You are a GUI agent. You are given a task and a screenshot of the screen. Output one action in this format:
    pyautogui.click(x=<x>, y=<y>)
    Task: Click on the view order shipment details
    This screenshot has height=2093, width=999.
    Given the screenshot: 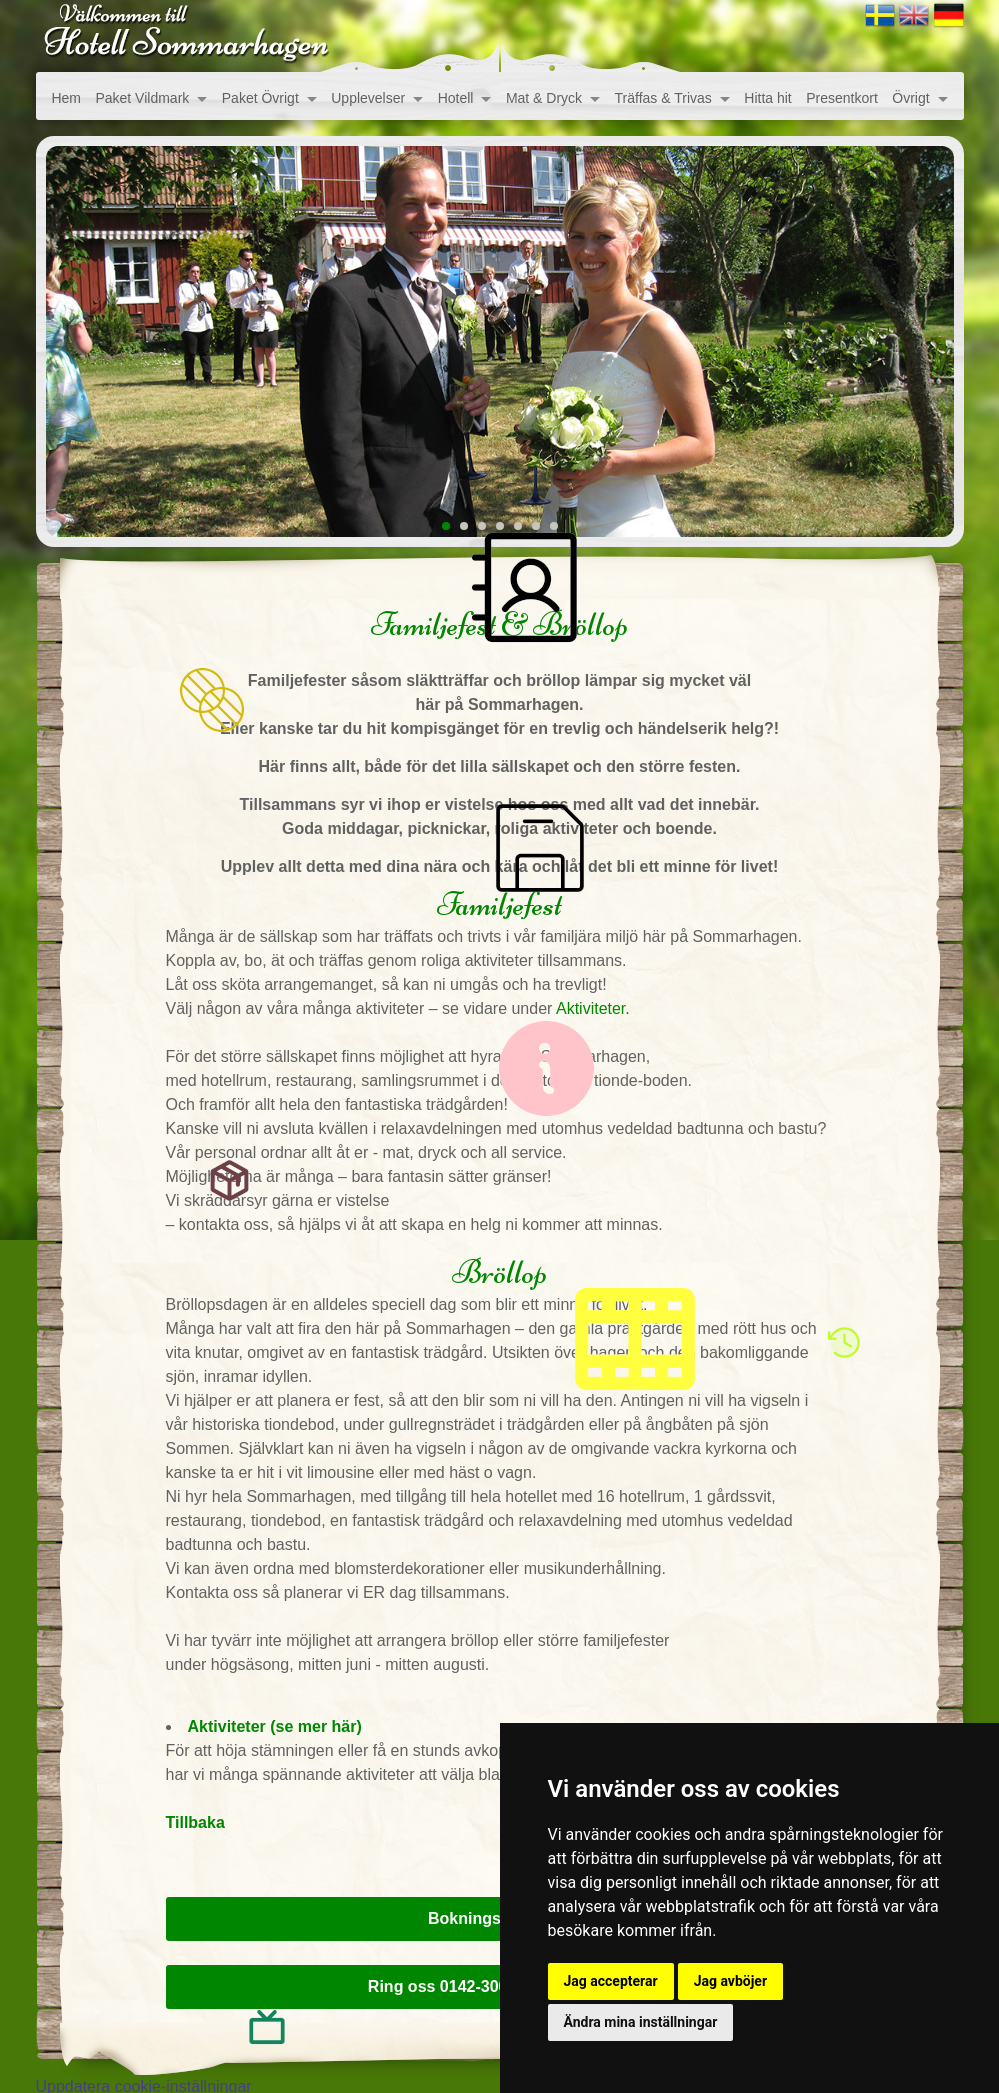 What is the action you would take?
    pyautogui.click(x=229, y=1180)
    